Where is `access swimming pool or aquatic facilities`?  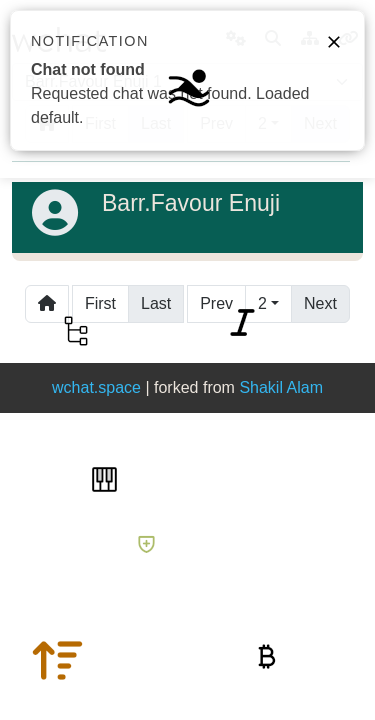 access swimming pool or aquatic facilities is located at coordinates (189, 88).